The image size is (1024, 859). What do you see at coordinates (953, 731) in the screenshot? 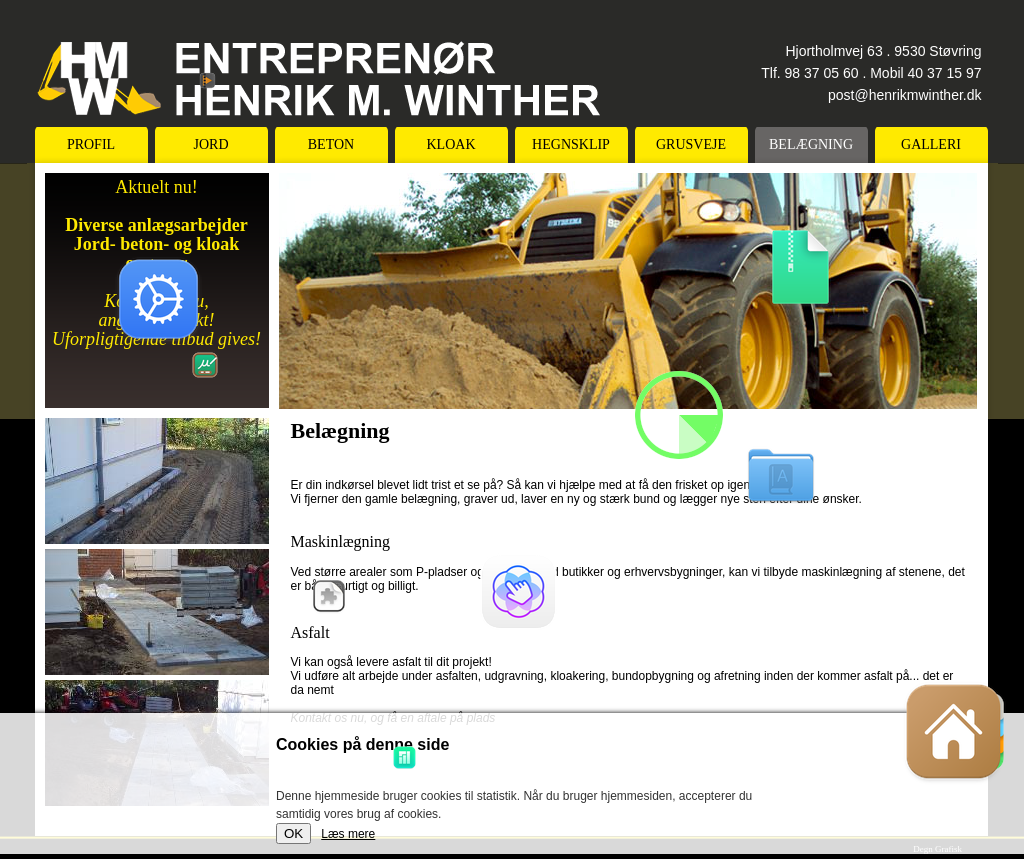
I see `open homebank personal finance app` at bounding box center [953, 731].